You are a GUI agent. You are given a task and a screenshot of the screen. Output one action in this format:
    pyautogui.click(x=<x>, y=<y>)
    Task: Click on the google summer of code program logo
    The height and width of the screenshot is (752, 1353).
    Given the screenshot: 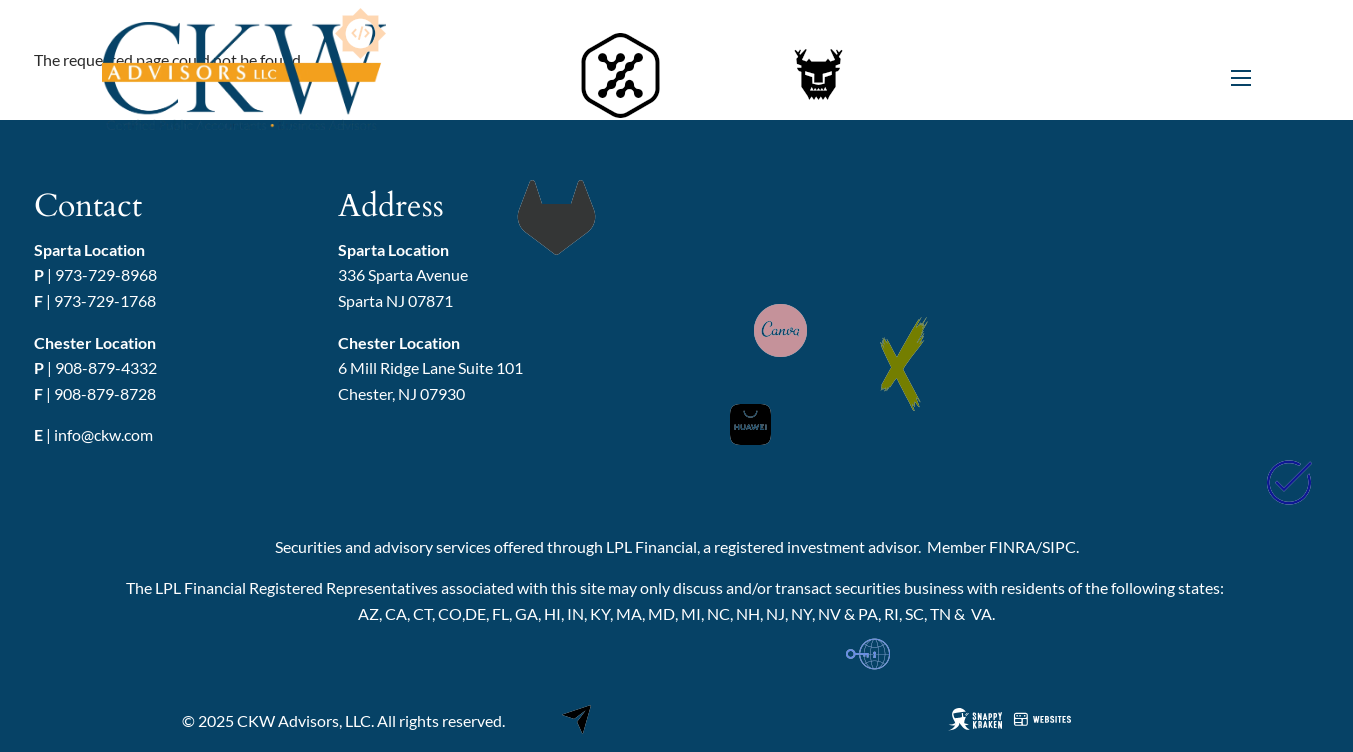 What is the action you would take?
    pyautogui.click(x=360, y=33)
    